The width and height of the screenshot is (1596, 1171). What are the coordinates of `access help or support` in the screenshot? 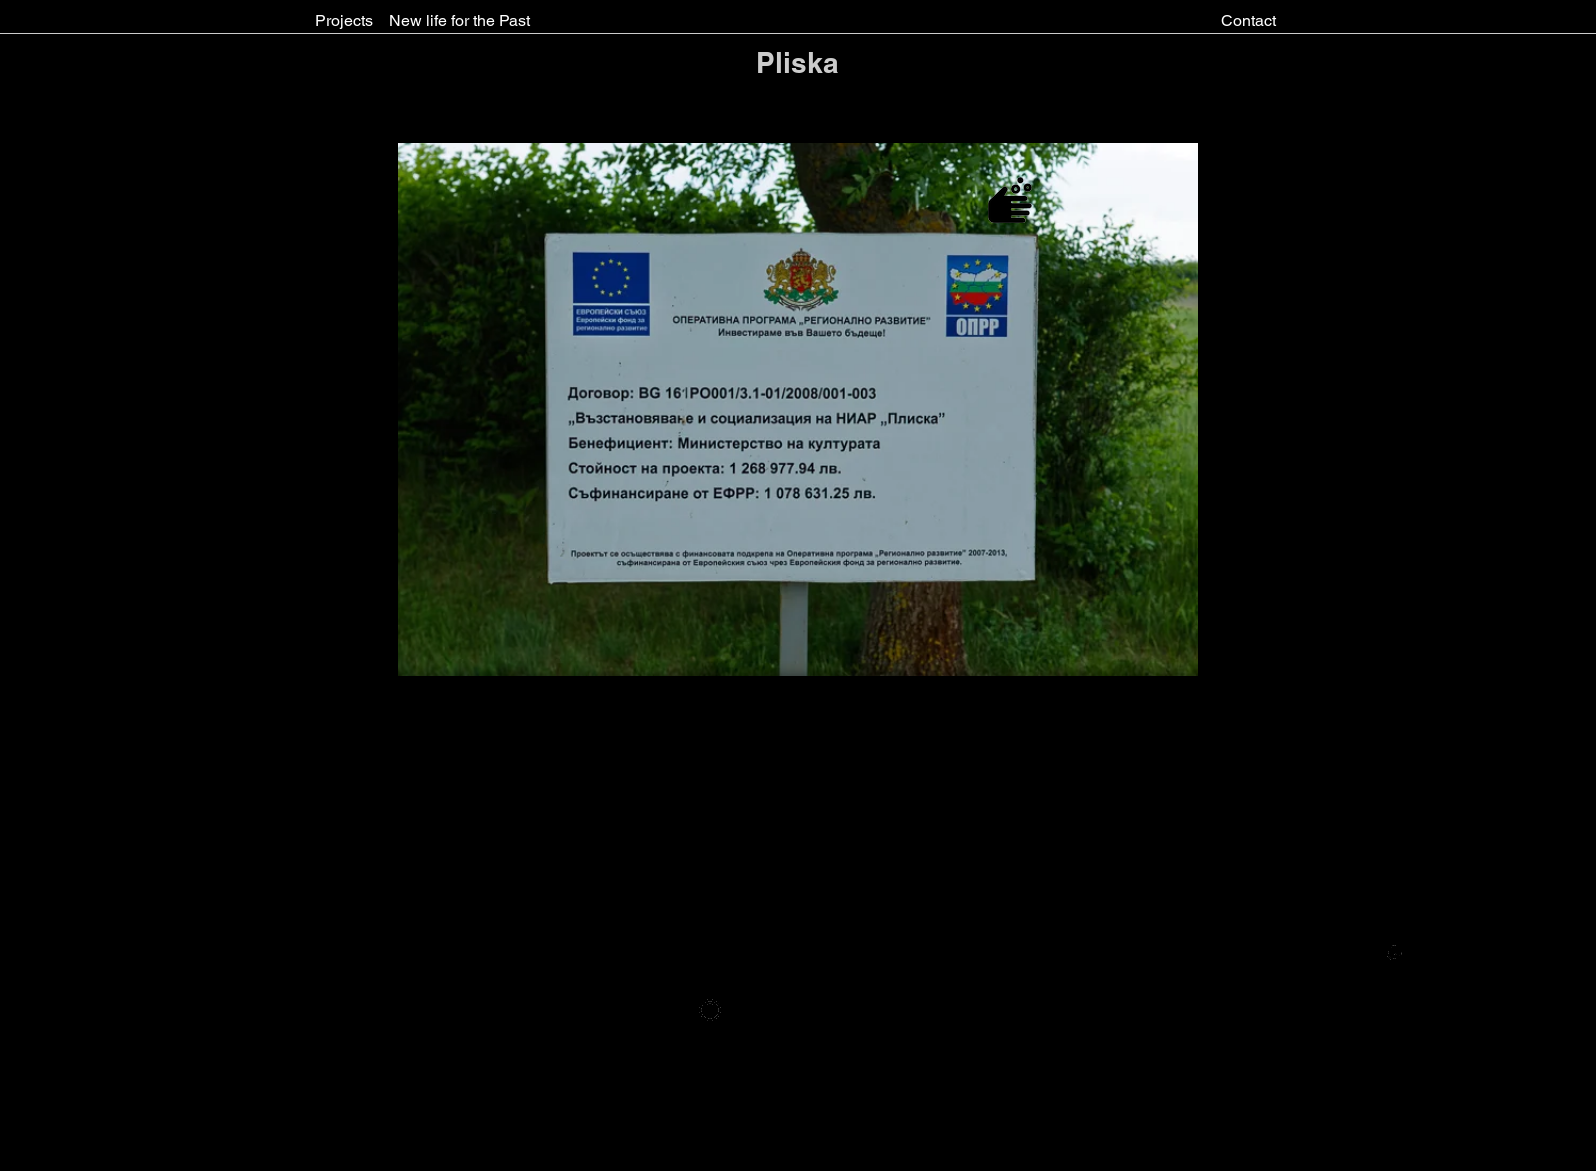 It's located at (710, 1010).